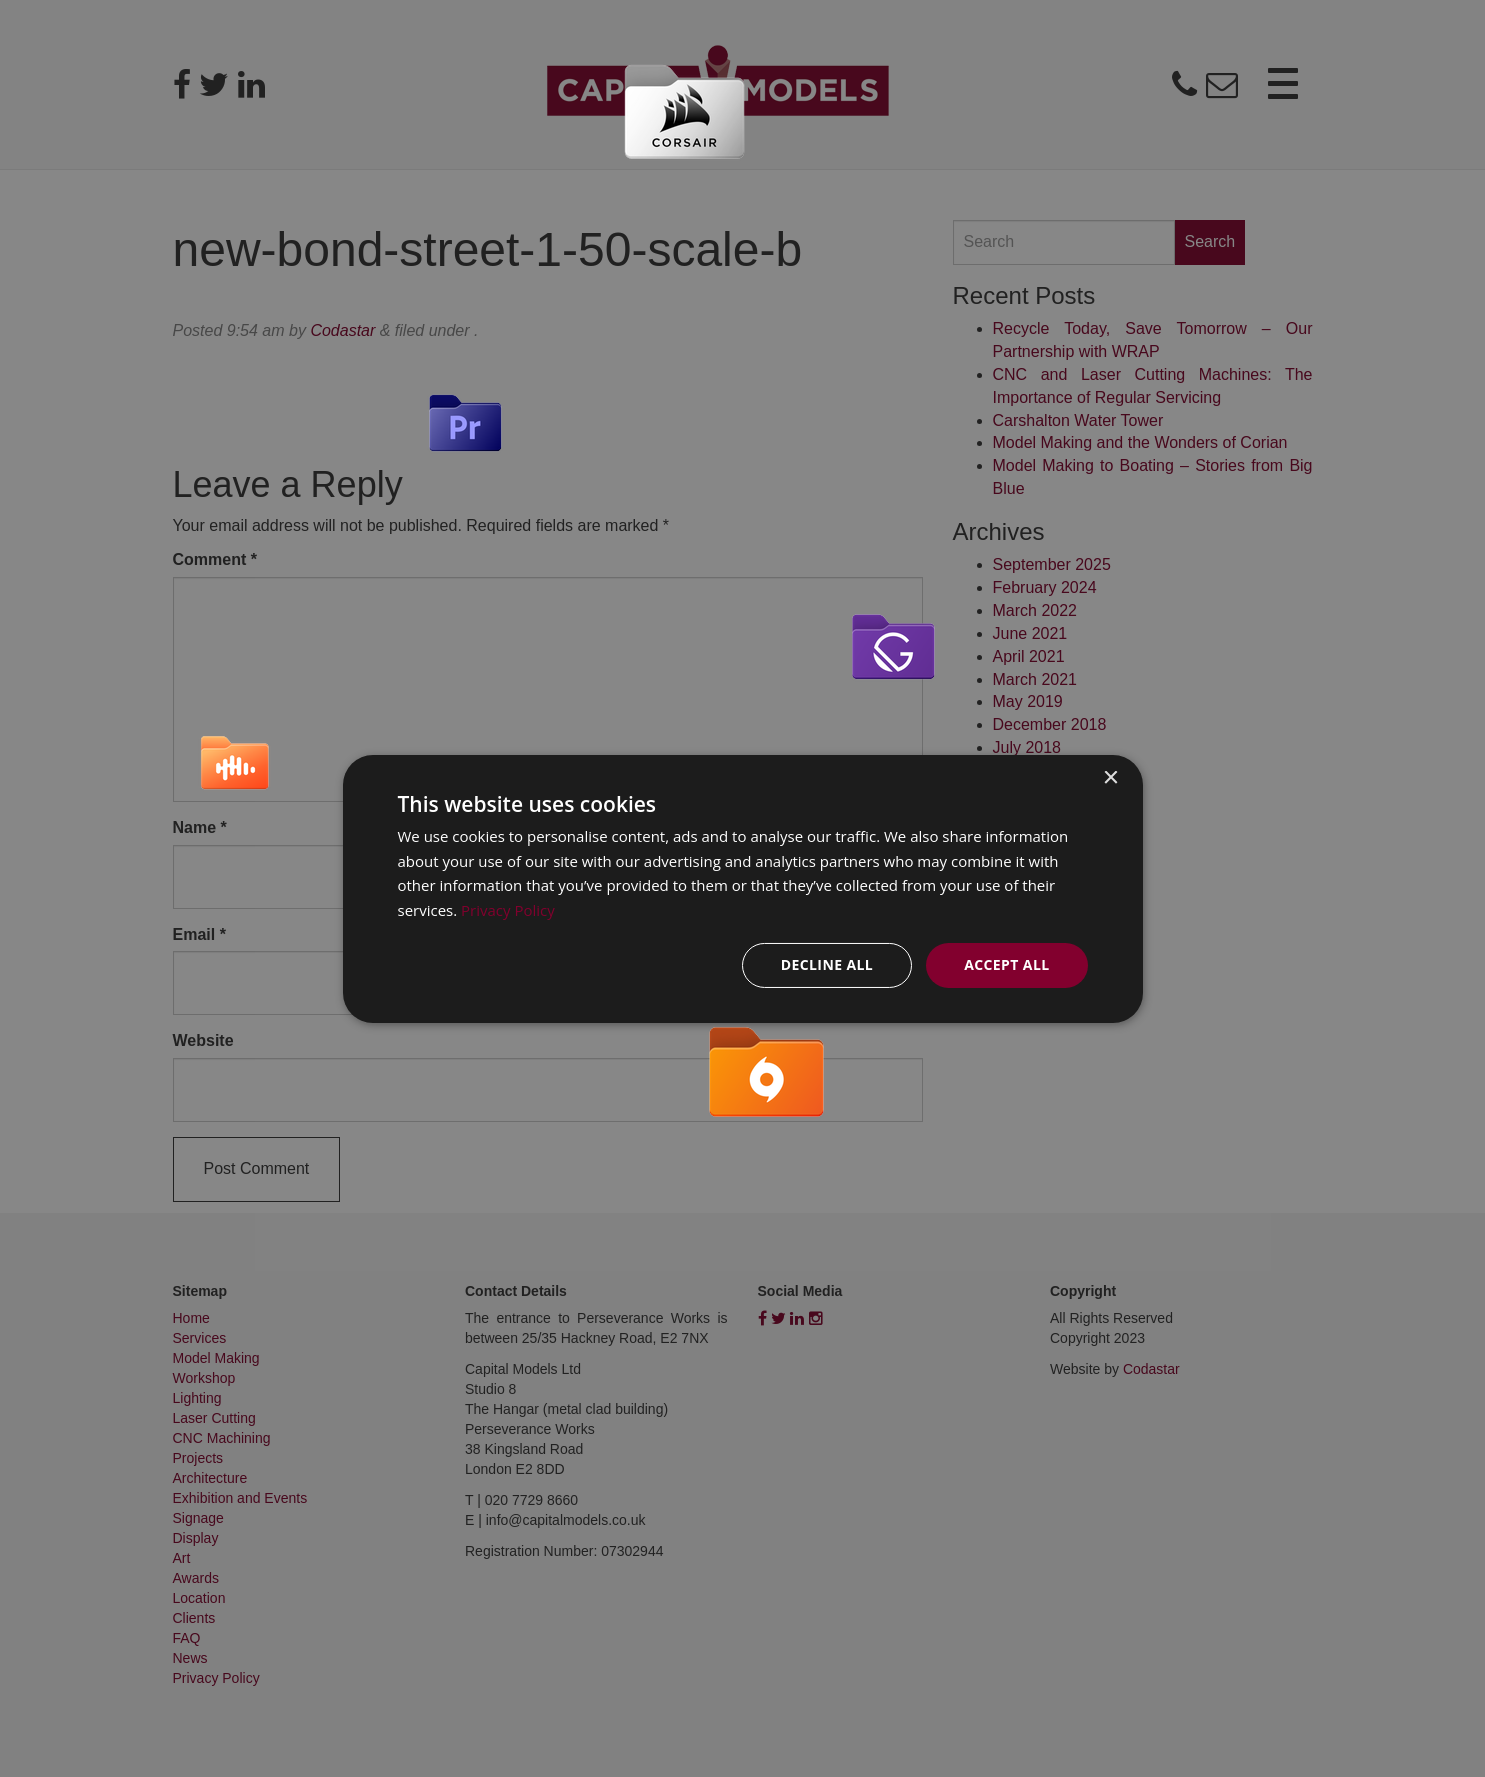  I want to click on open castbox podcast downloads folder, so click(234, 764).